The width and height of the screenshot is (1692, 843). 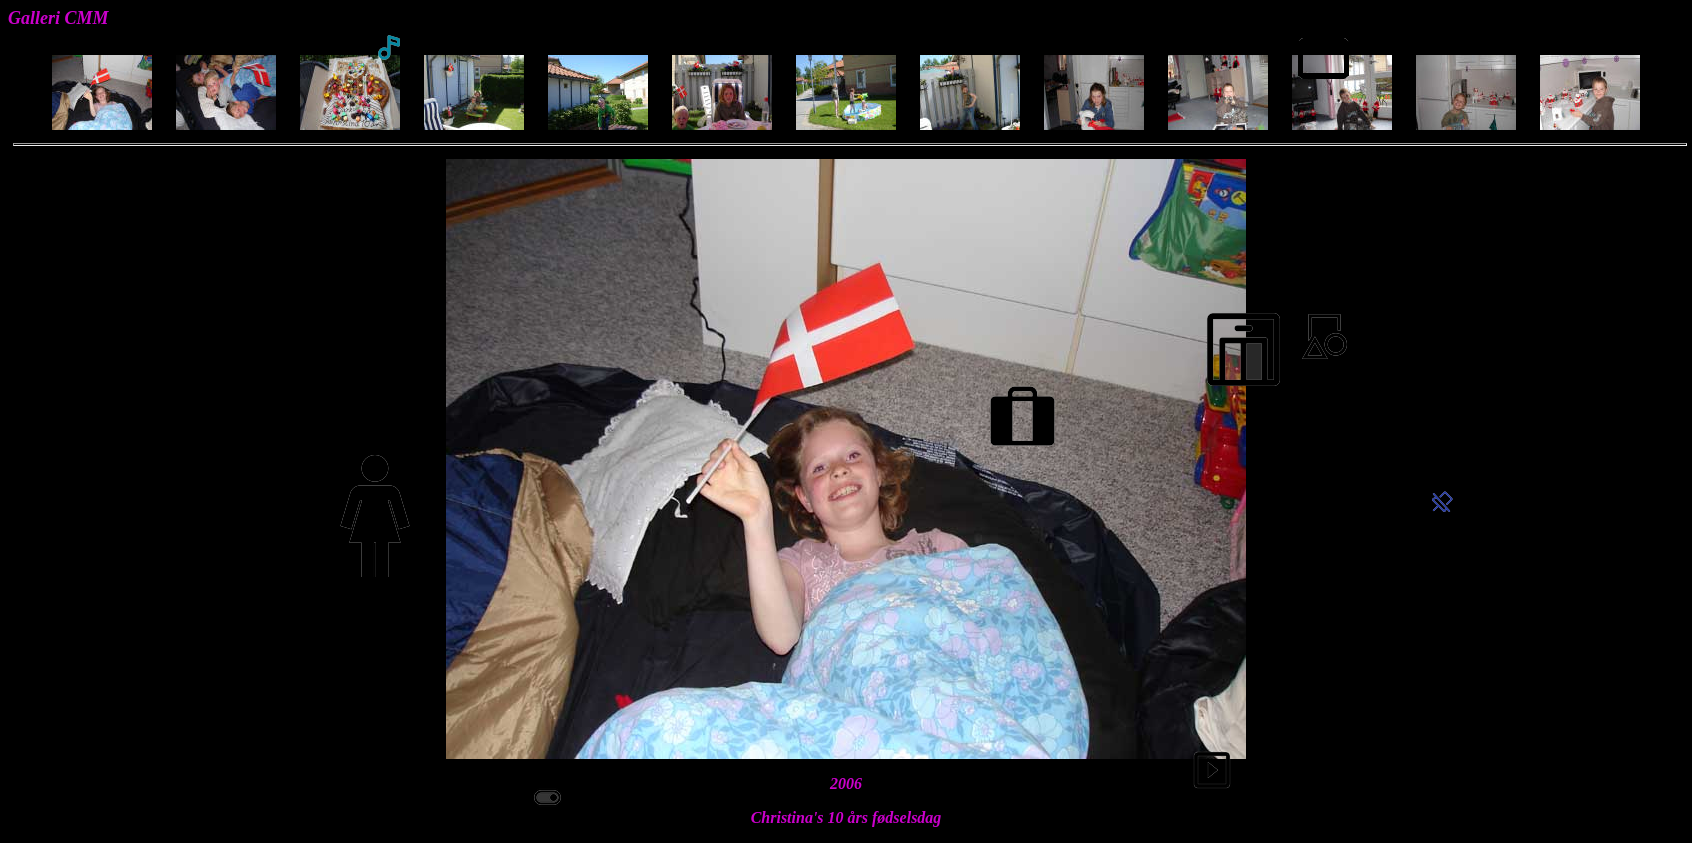 I want to click on toggle switch in the on/enabled state, so click(x=547, y=797).